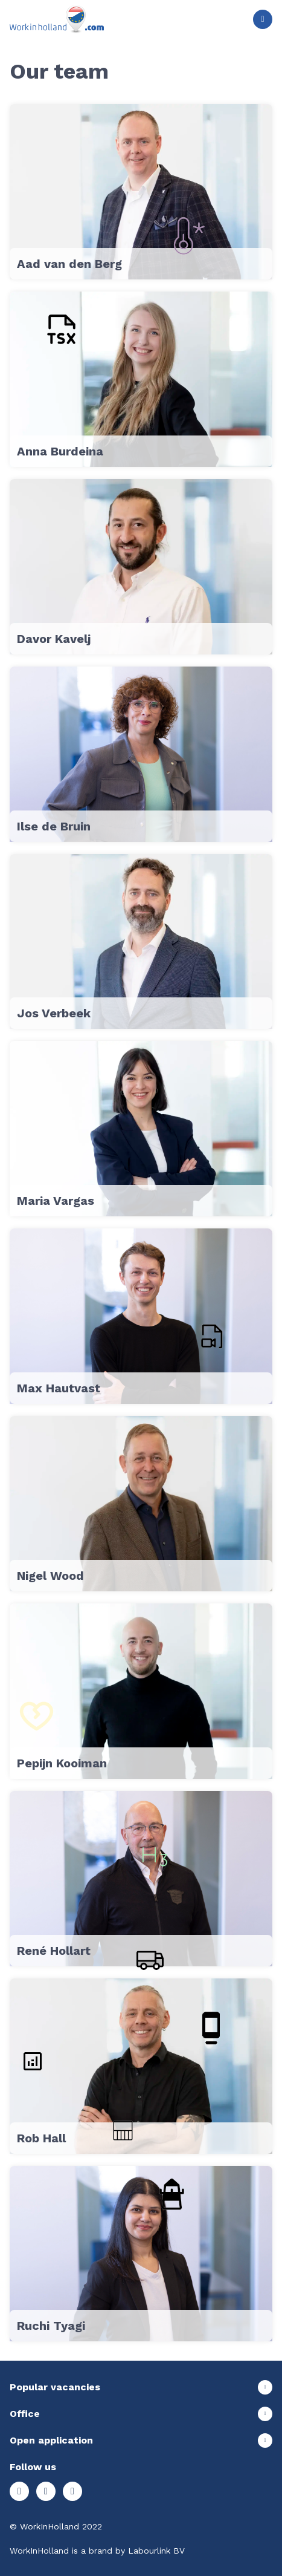 This screenshot has height=2576, width=282. What do you see at coordinates (33, 2061) in the screenshot?
I see `view analytics and statistics` at bounding box center [33, 2061].